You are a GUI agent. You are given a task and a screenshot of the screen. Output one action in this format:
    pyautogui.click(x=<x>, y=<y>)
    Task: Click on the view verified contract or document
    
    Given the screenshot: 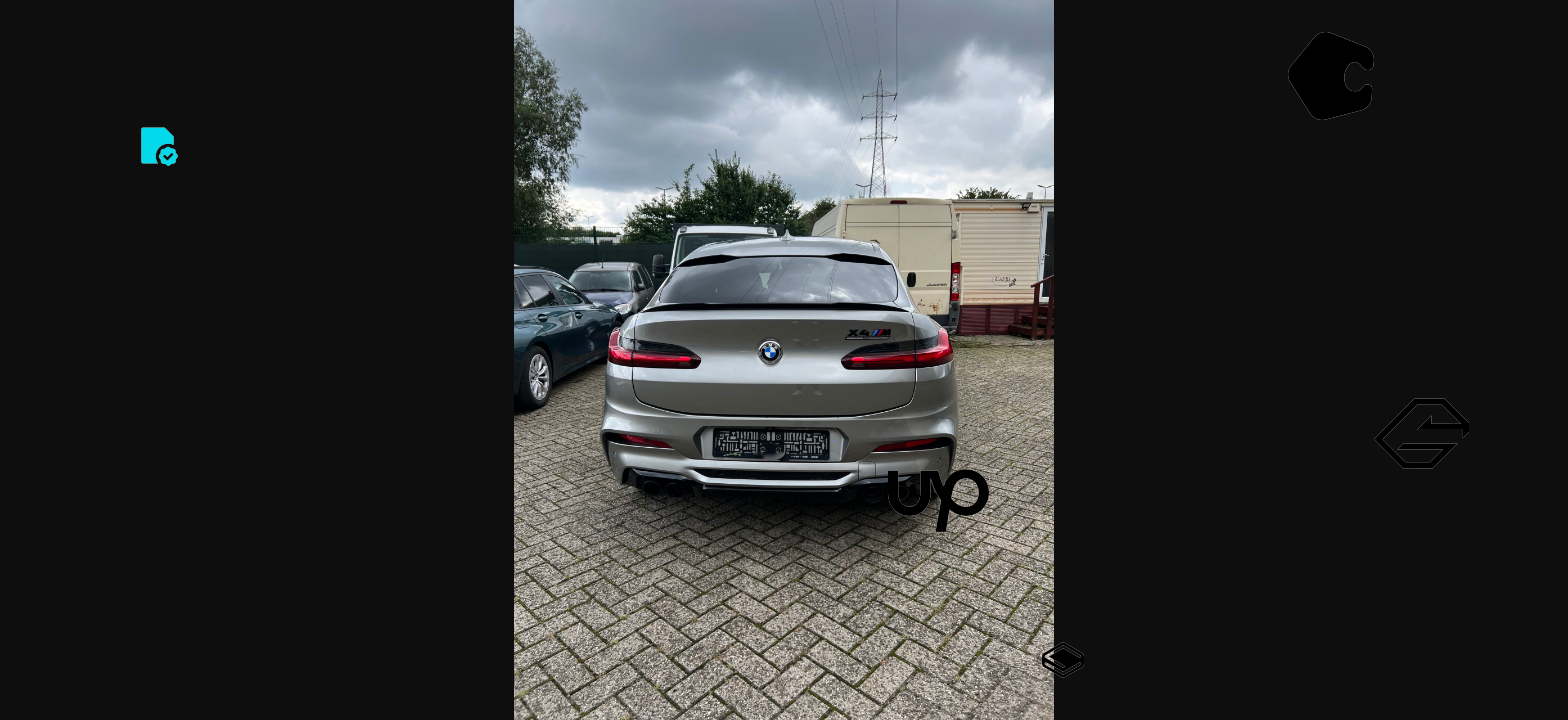 What is the action you would take?
    pyautogui.click(x=157, y=145)
    